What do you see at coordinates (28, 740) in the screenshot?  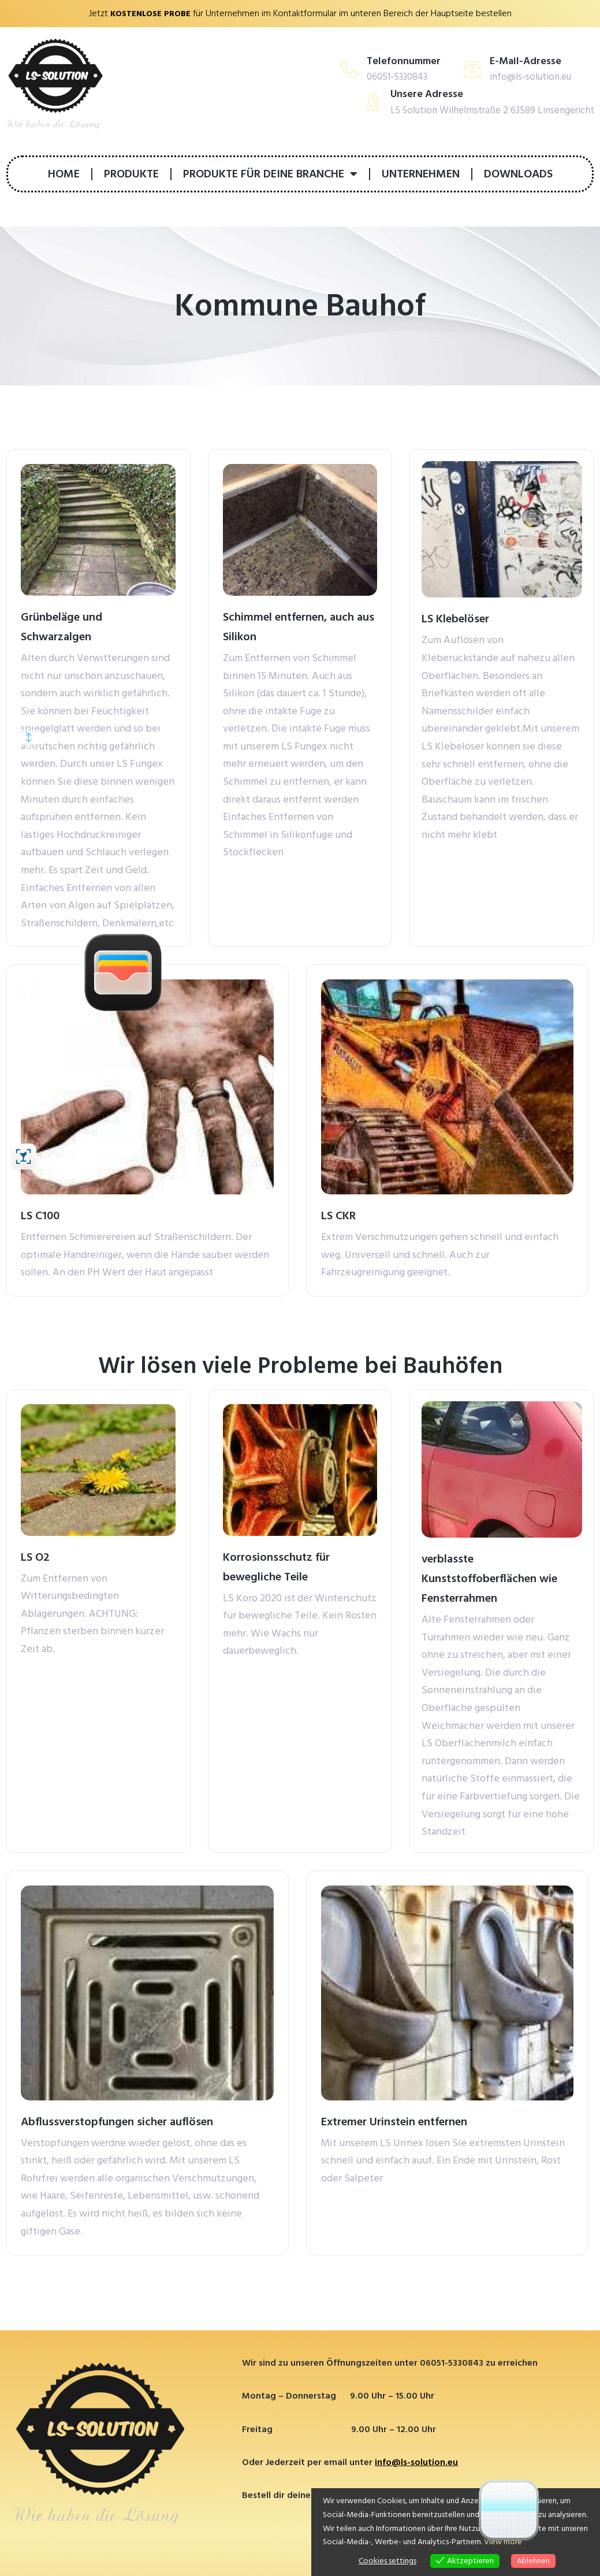 I see `rotate or flip display orientation` at bounding box center [28, 740].